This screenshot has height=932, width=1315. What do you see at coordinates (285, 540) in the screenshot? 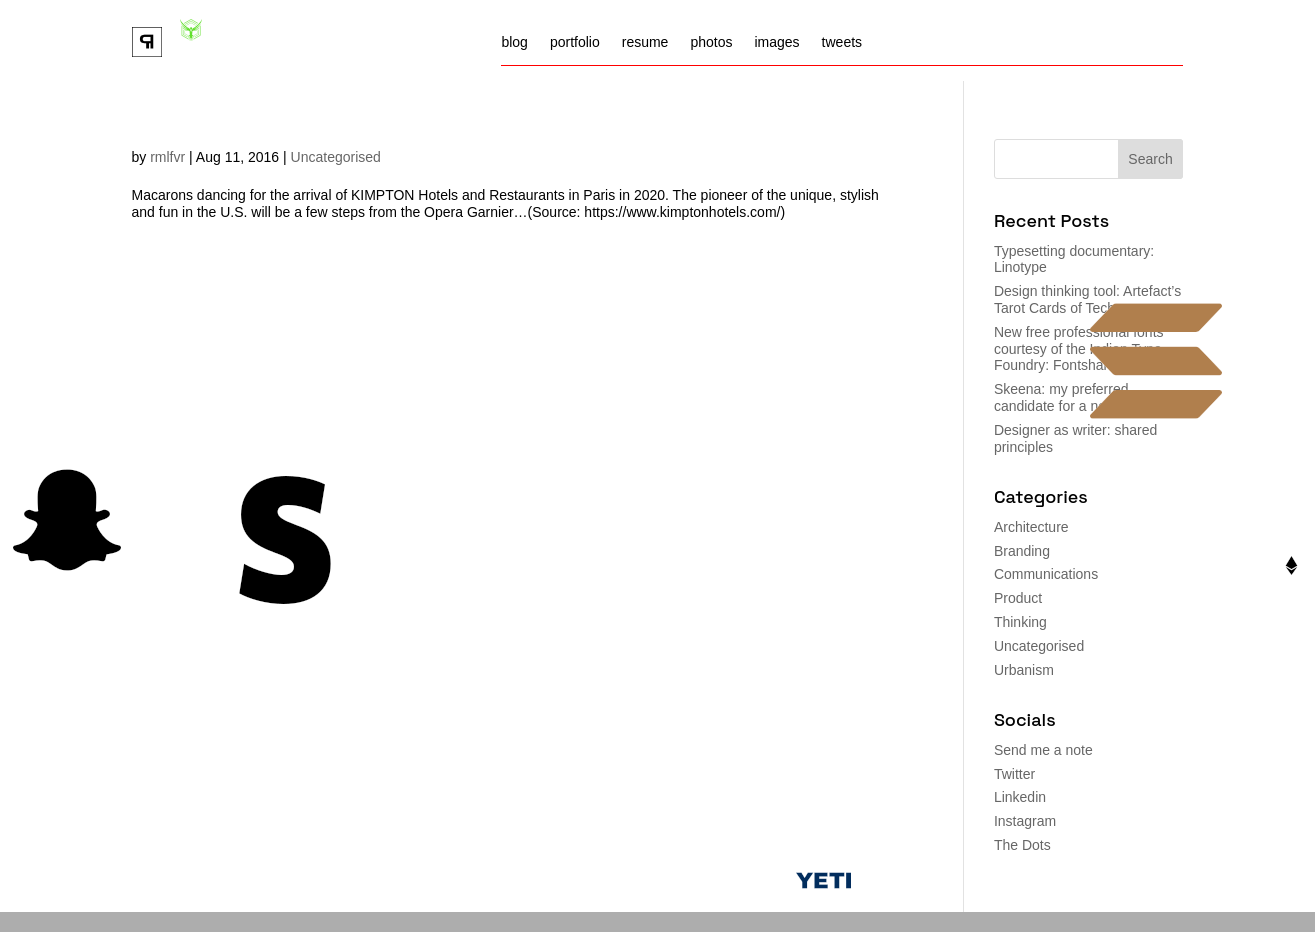
I see `stripe payment integration` at bounding box center [285, 540].